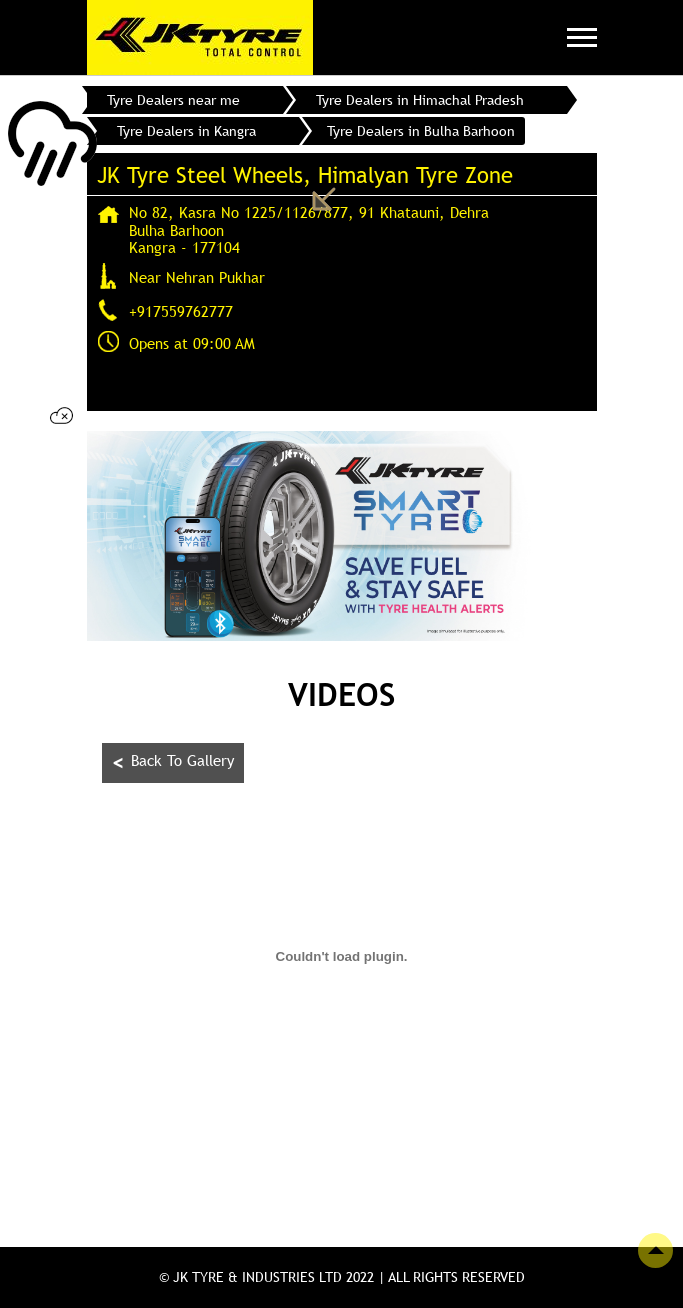  Describe the element at coordinates (324, 199) in the screenshot. I see `navigate to previous or back-left content` at that location.